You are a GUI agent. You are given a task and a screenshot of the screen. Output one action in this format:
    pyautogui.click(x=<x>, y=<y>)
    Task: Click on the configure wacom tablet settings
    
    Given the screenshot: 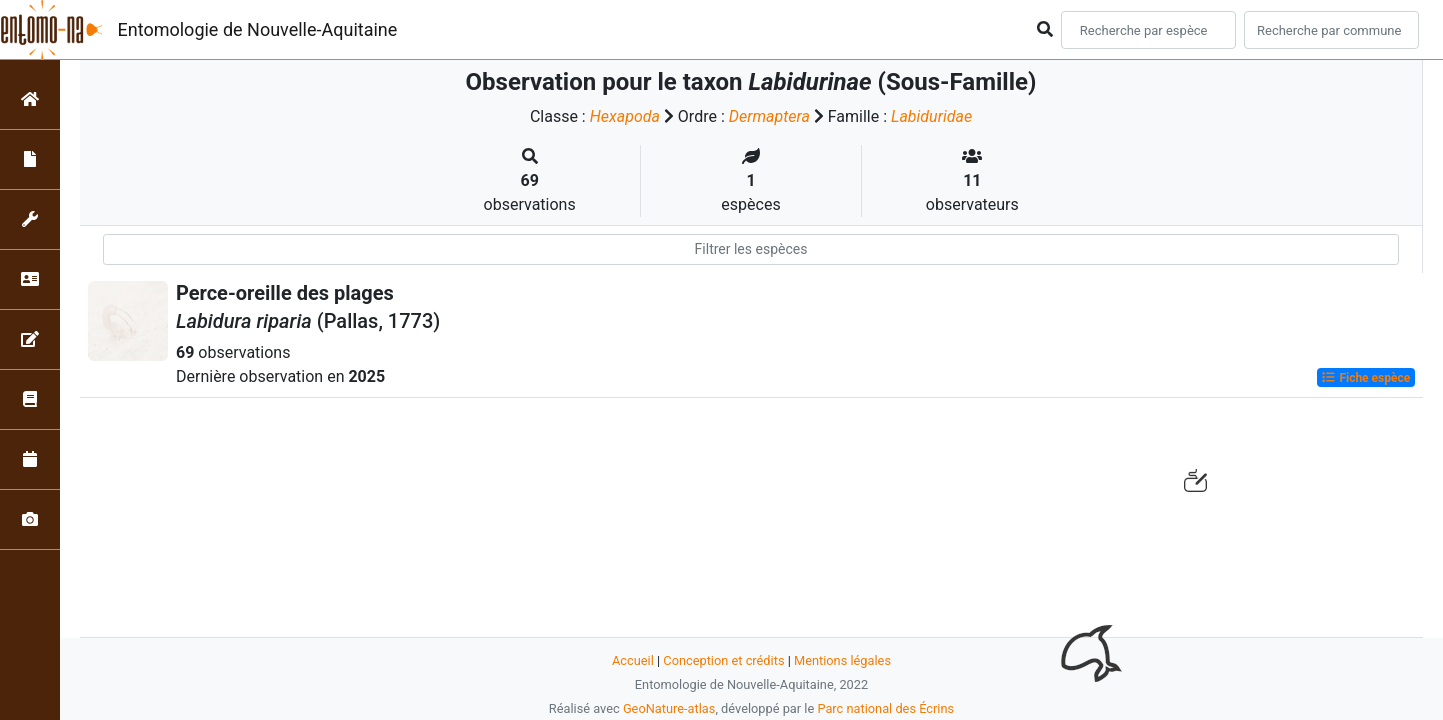 What is the action you would take?
    pyautogui.click(x=1195, y=480)
    